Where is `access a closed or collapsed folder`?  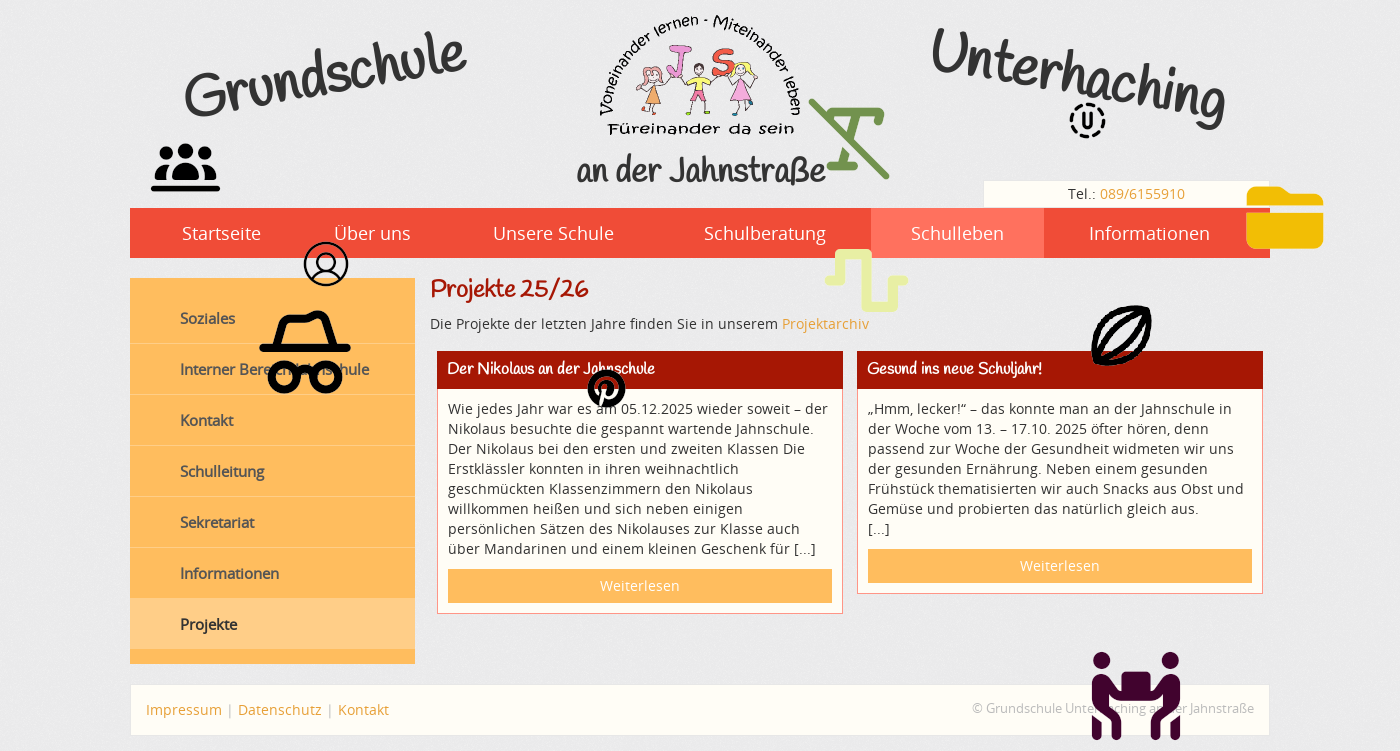
access a closed or collapsed folder is located at coordinates (1285, 220).